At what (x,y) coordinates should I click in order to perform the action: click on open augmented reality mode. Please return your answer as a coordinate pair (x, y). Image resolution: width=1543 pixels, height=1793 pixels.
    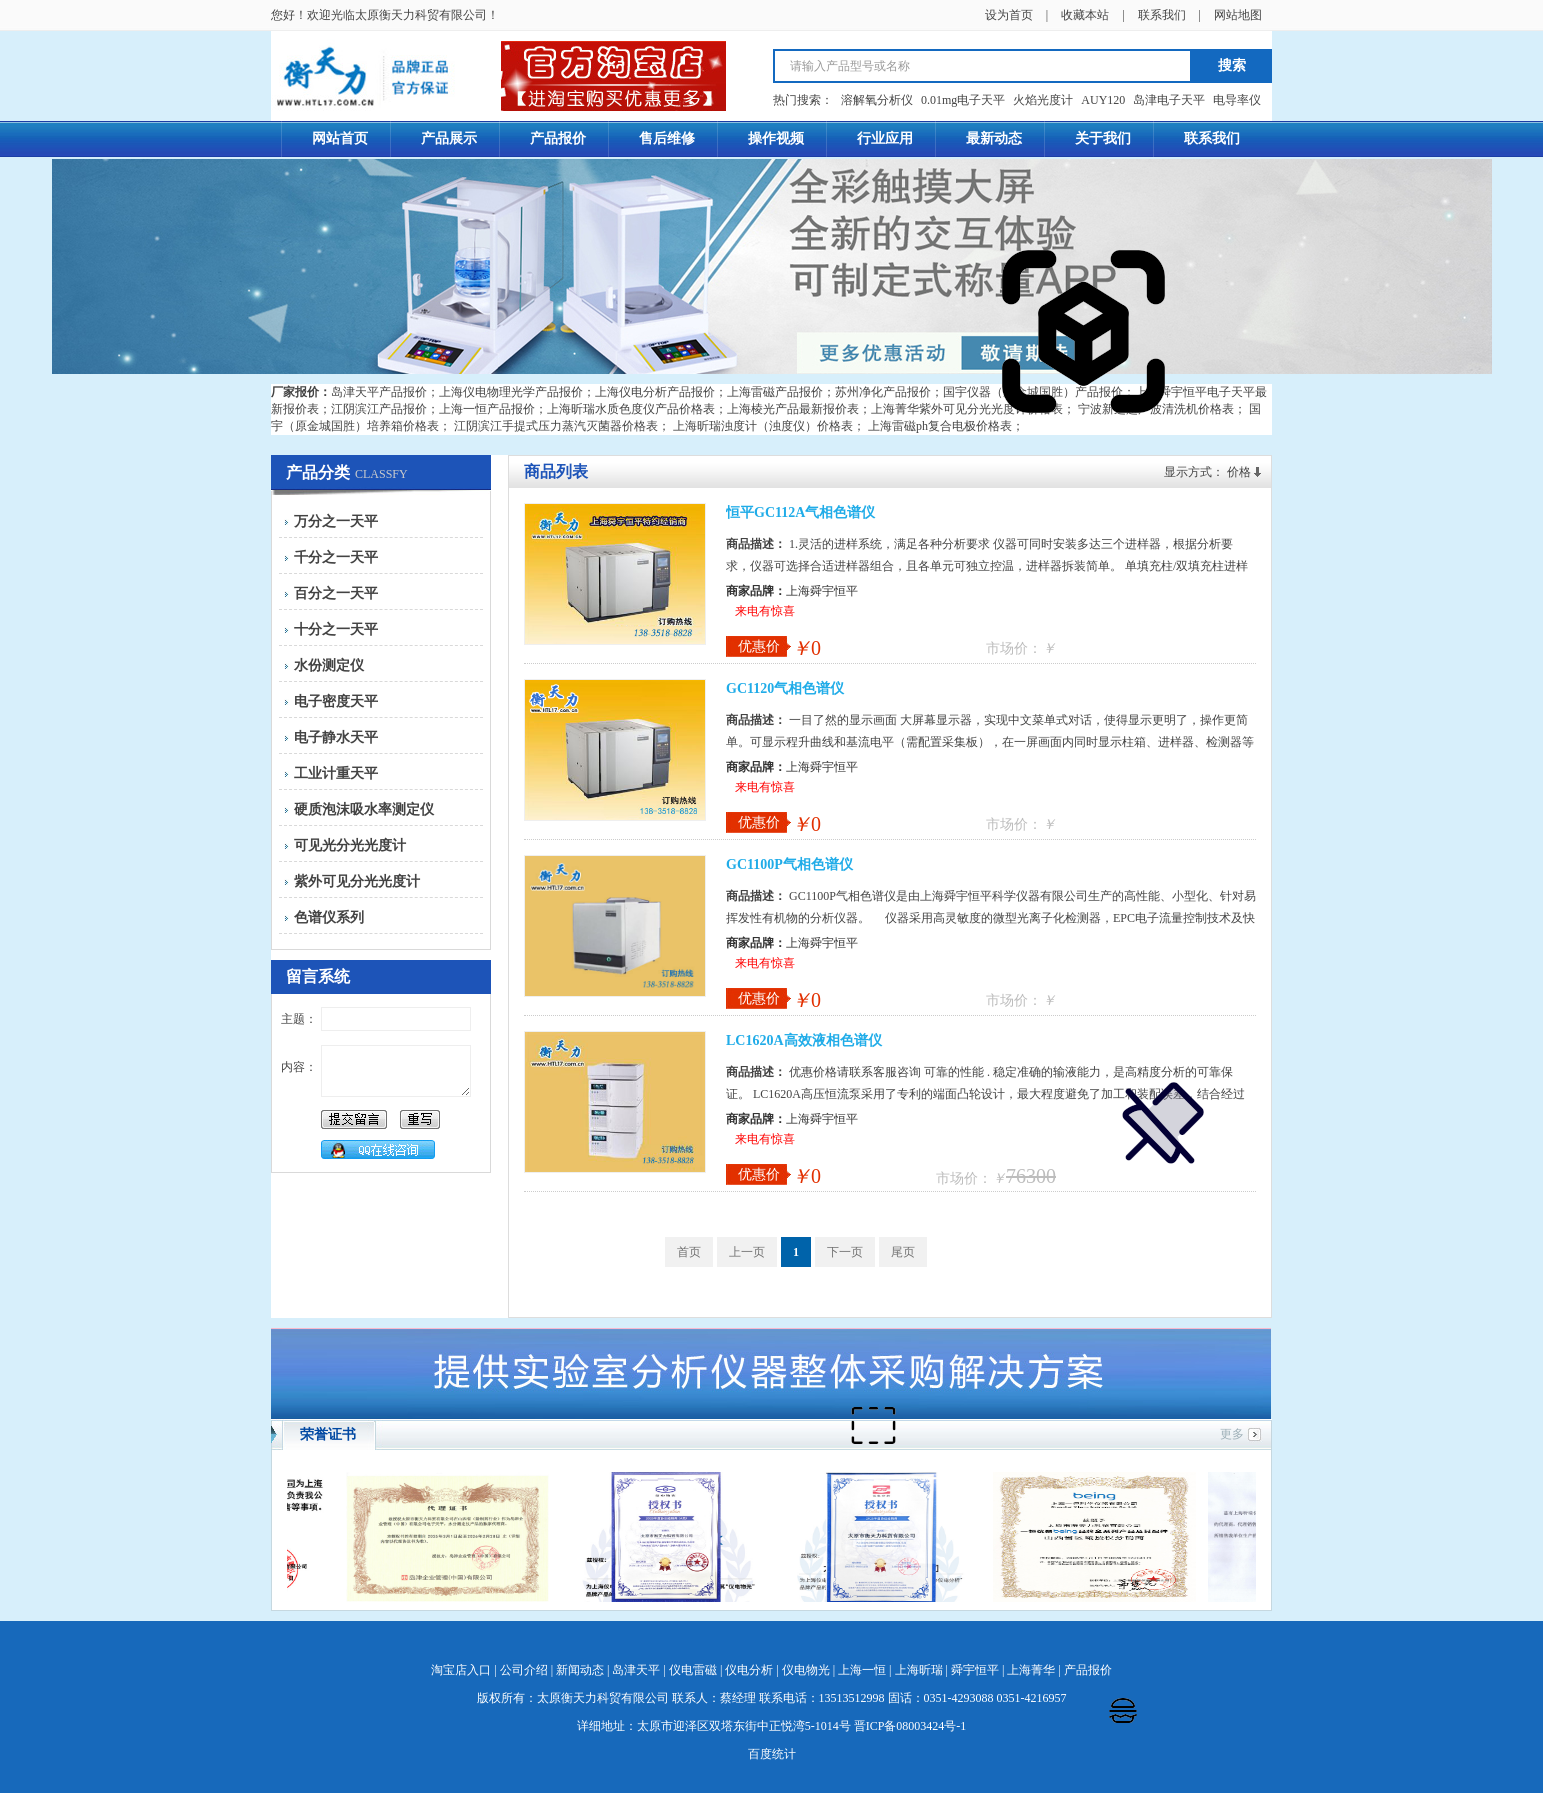
    Looking at the image, I should click on (1083, 331).